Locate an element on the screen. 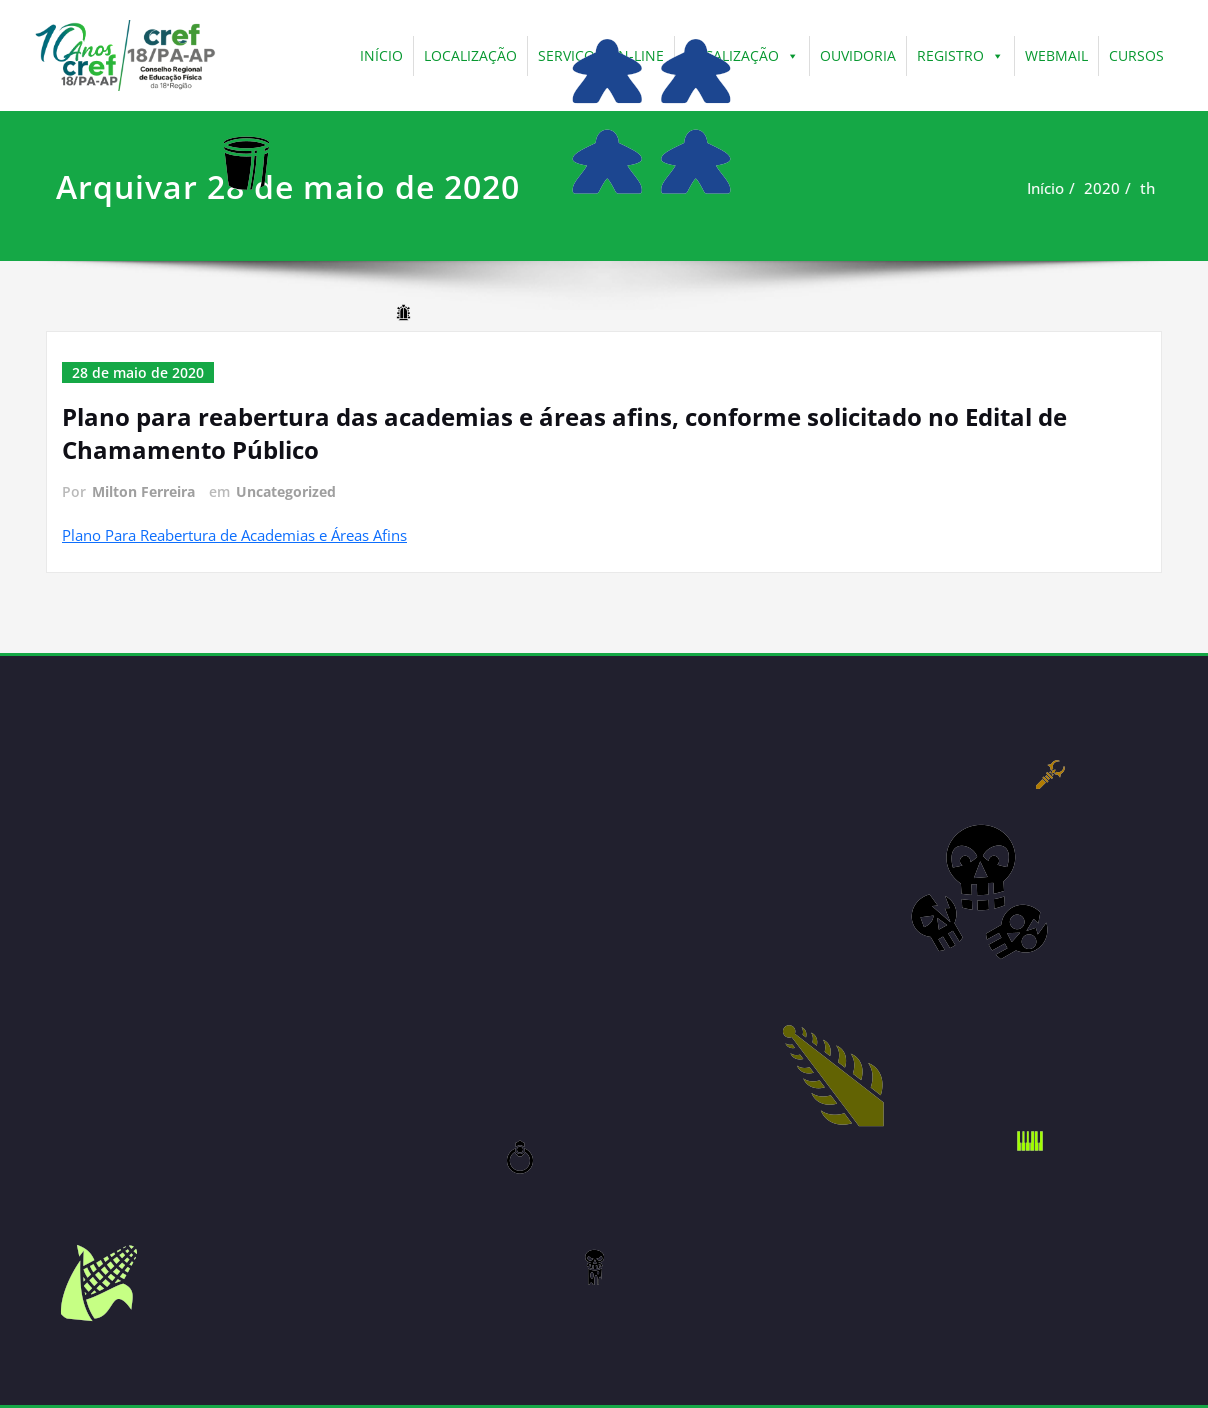 The width and height of the screenshot is (1208, 1408). indicates poison or toxic damage status is located at coordinates (594, 1267).